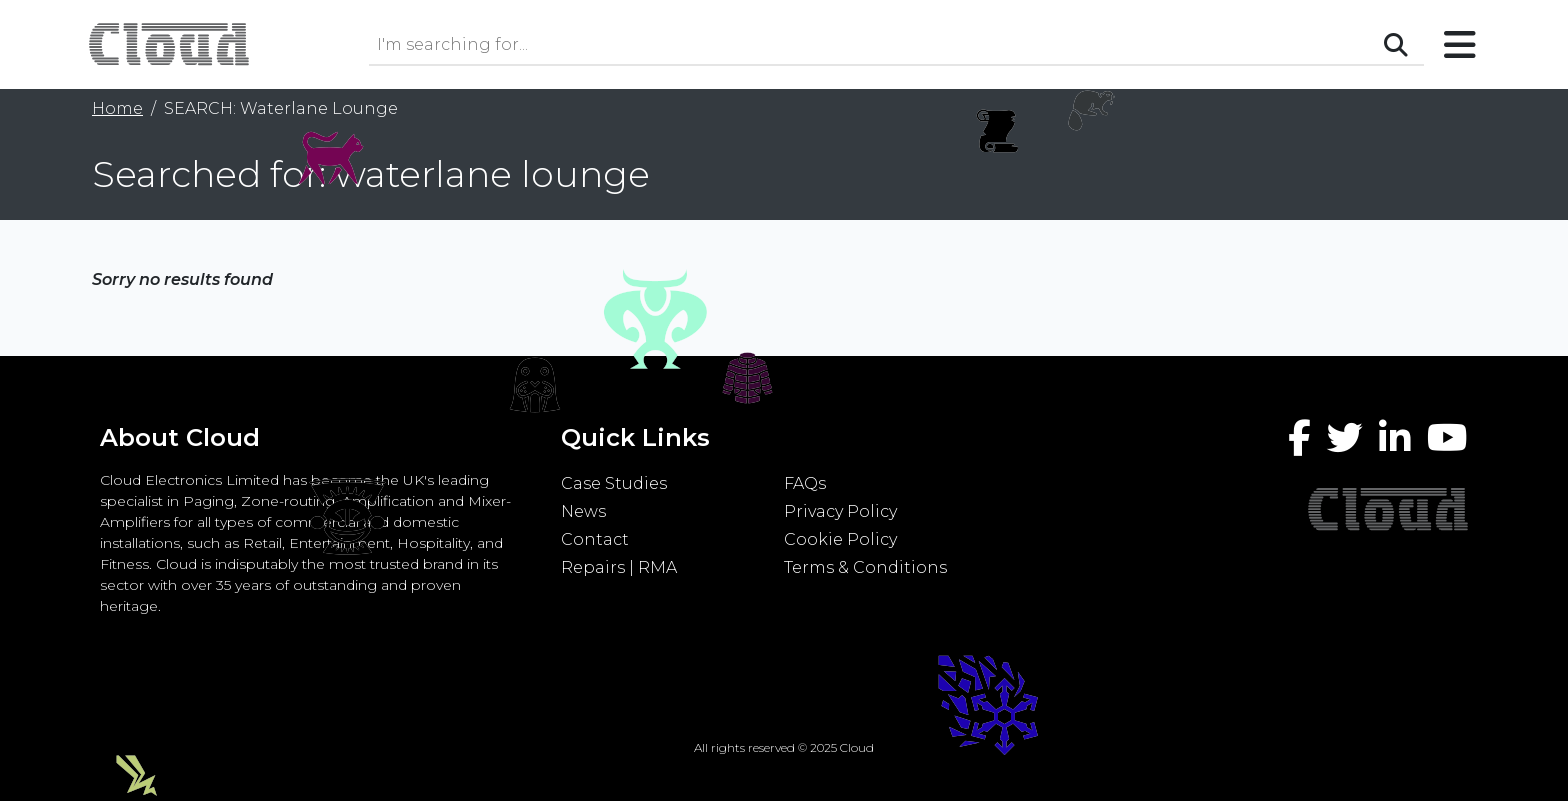  What do you see at coordinates (347, 516) in the screenshot?
I see `decorative tribal or aztec-themed game badge` at bounding box center [347, 516].